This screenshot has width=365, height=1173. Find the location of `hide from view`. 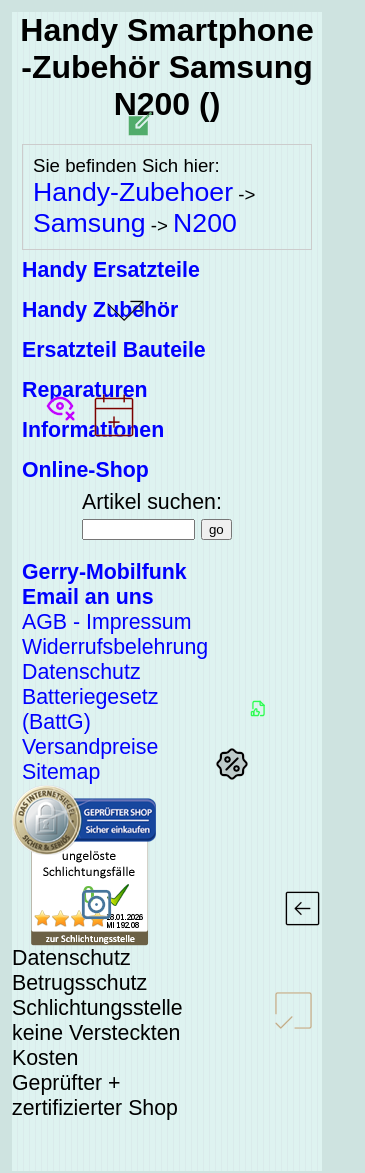

hide from view is located at coordinates (60, 406).